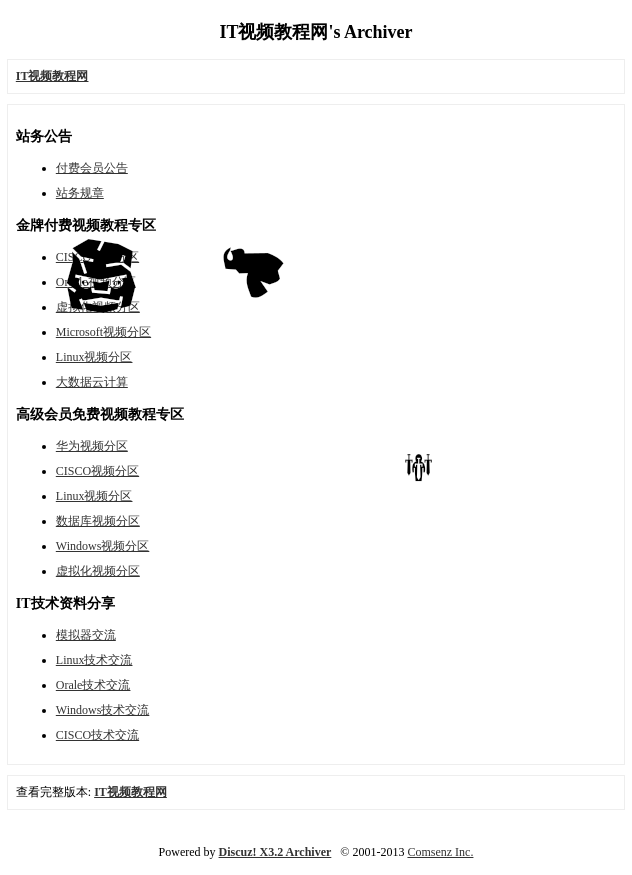 The width and height of the screenshot is (632, 875). I want to click on select a knight or warrior character class, so click(418, 467).